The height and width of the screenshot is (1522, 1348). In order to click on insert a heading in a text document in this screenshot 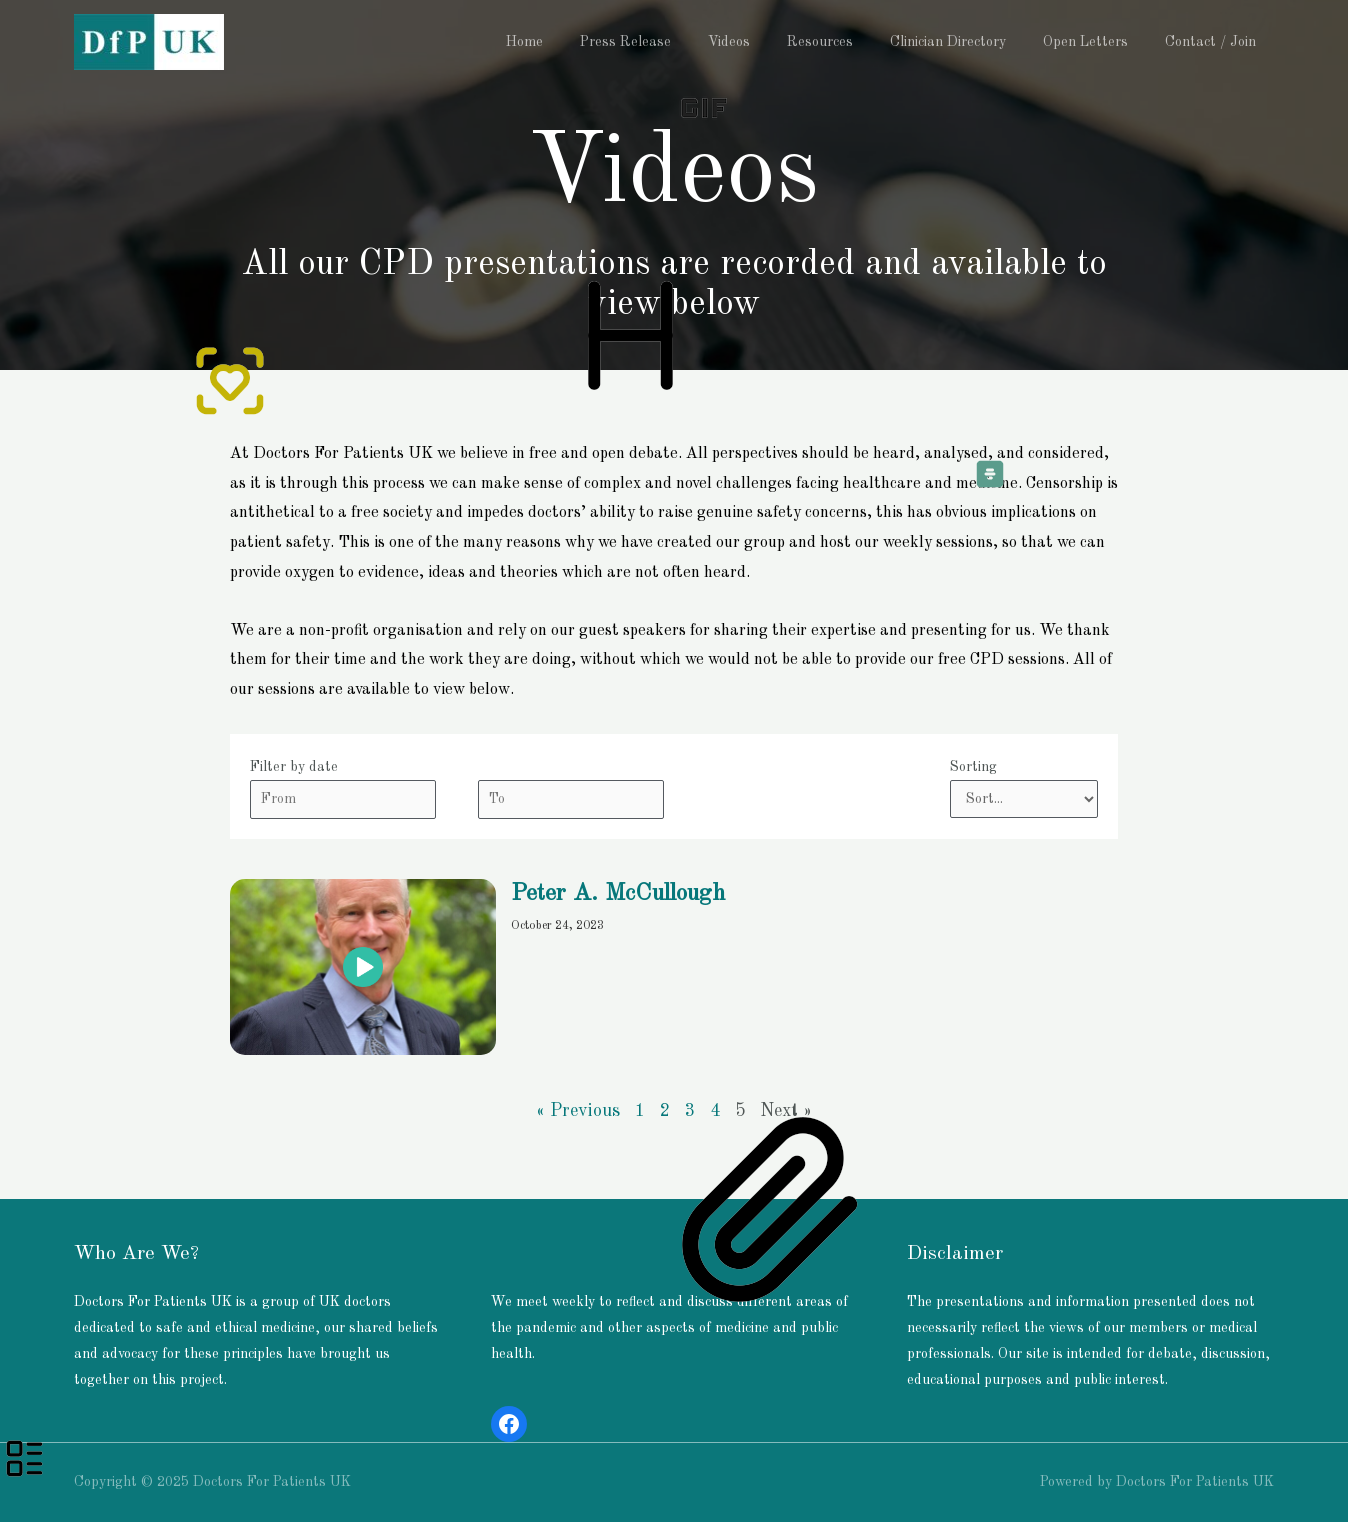, I will do `click(630, 335)`.